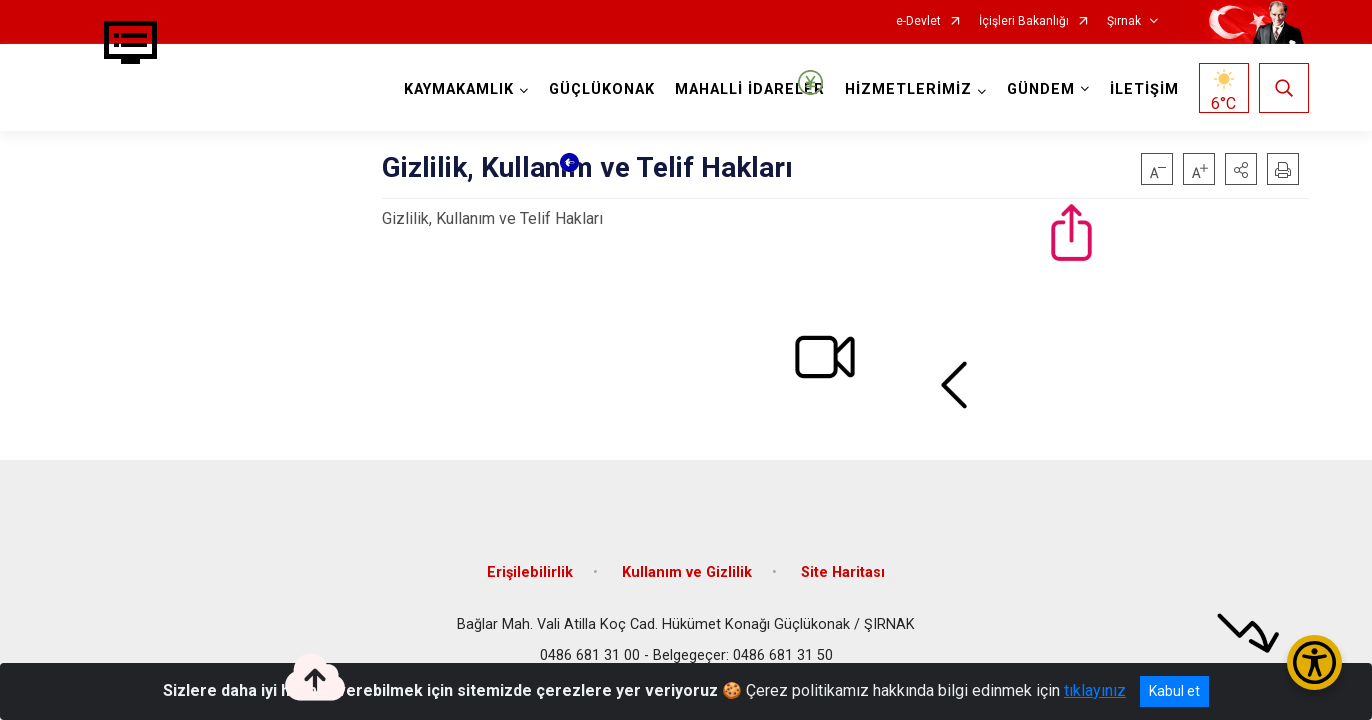 The image size is (1372, 720). Describe the element at coordinates (954, 385) in the screenshot. I see `go back to the previous screen` at that location.